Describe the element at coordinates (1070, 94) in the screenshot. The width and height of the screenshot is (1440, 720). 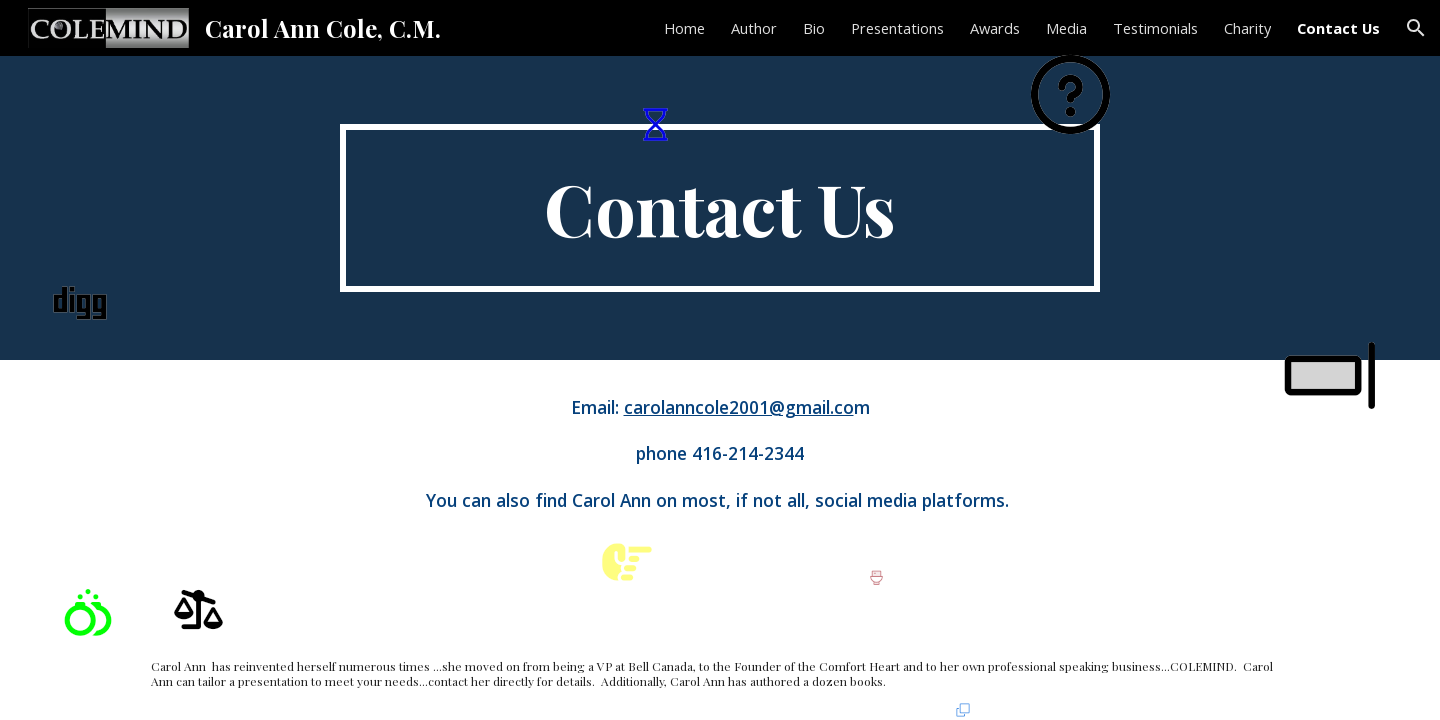
I see `access help or support` at that location.